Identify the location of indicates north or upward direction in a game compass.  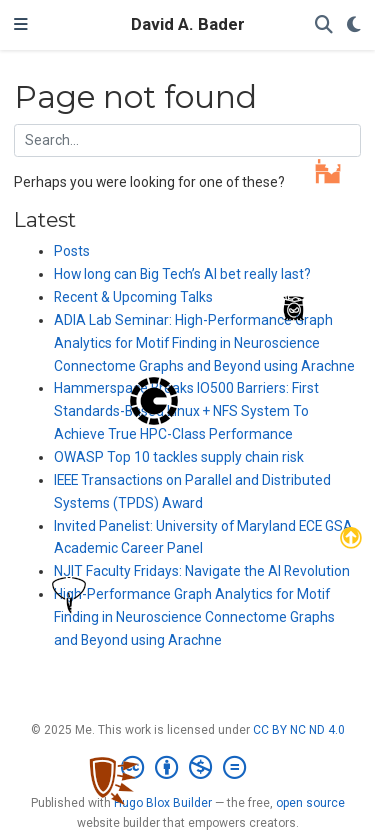
(351, 538).